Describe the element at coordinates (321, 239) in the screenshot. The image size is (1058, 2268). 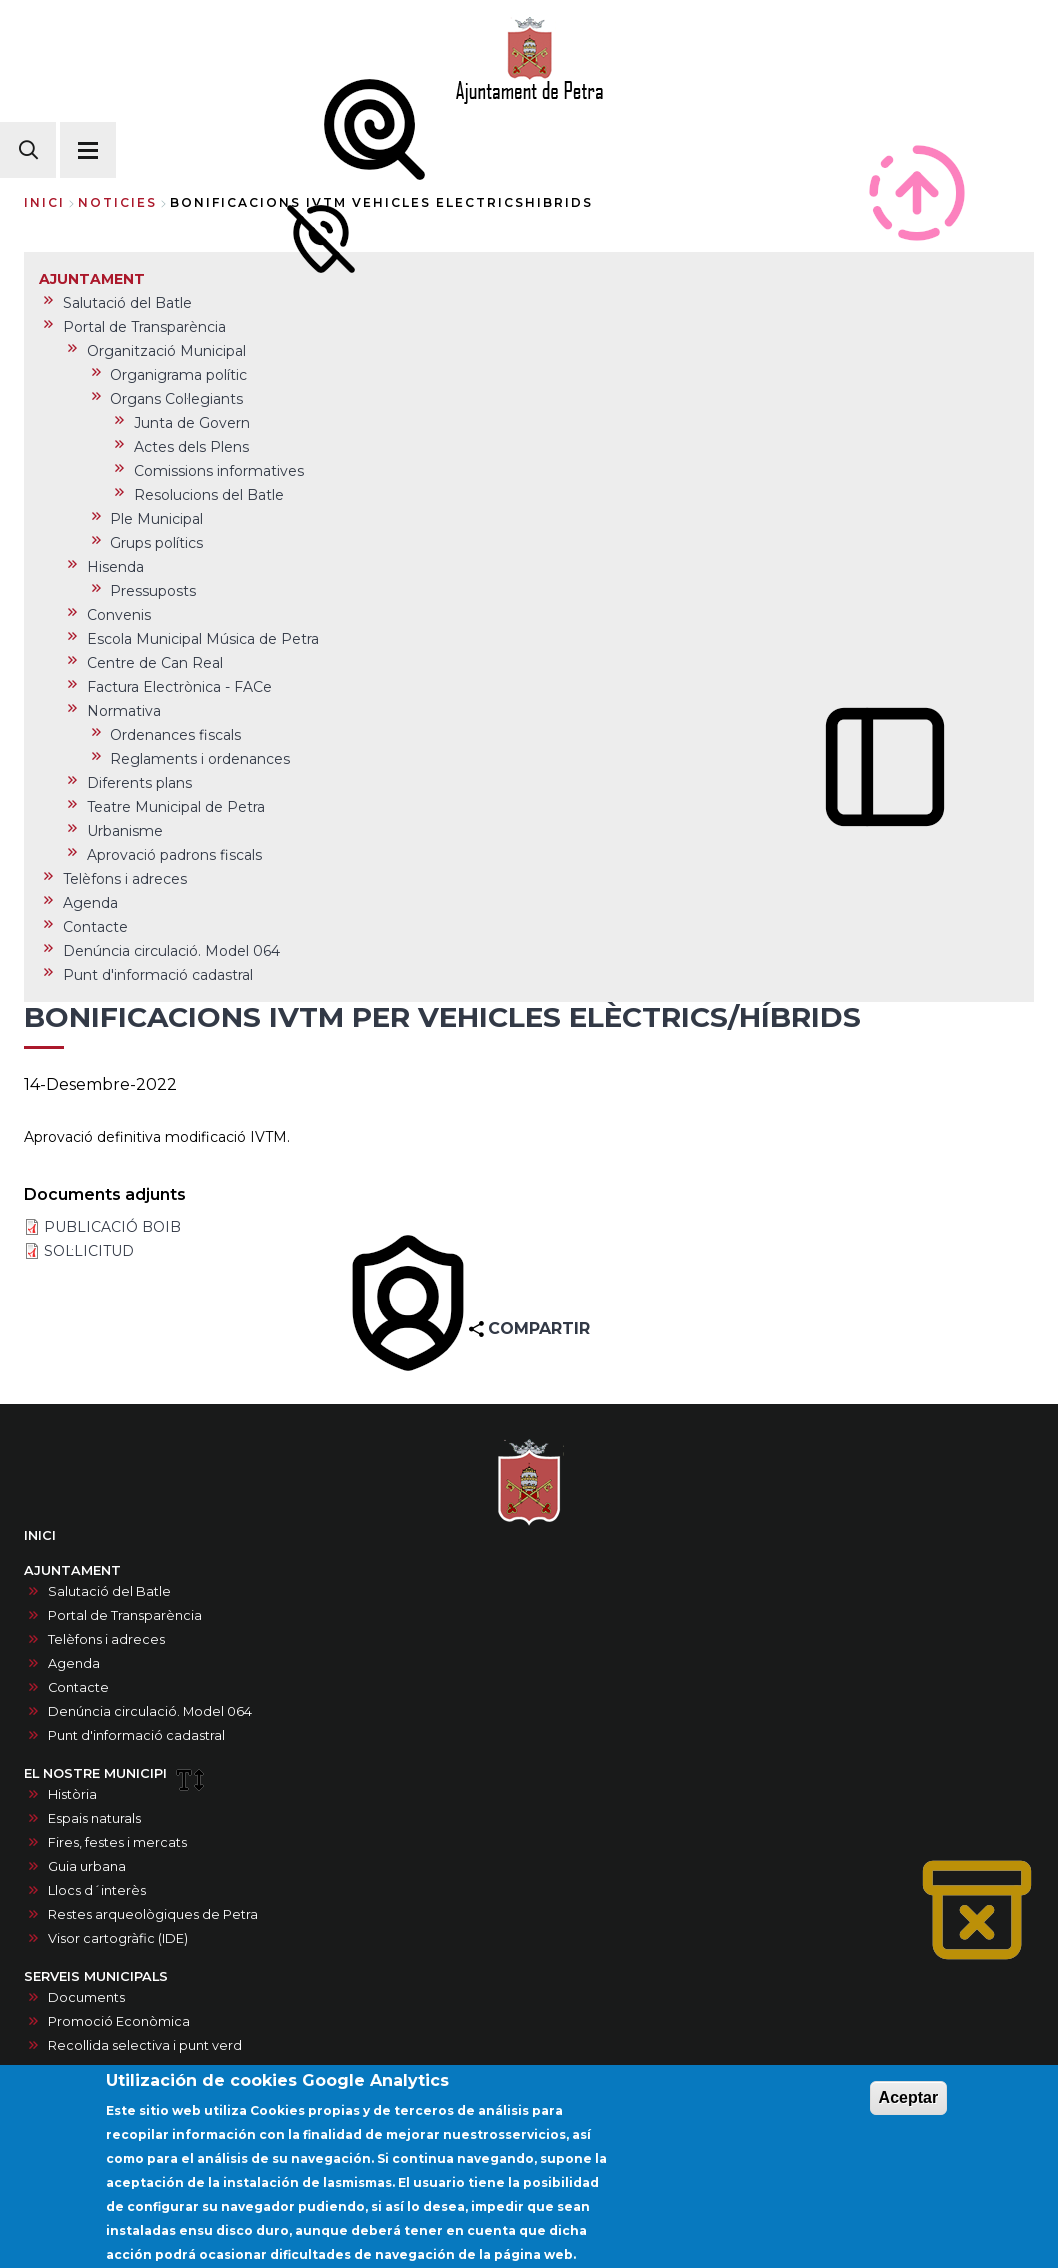
I see `disable location services` at that location.